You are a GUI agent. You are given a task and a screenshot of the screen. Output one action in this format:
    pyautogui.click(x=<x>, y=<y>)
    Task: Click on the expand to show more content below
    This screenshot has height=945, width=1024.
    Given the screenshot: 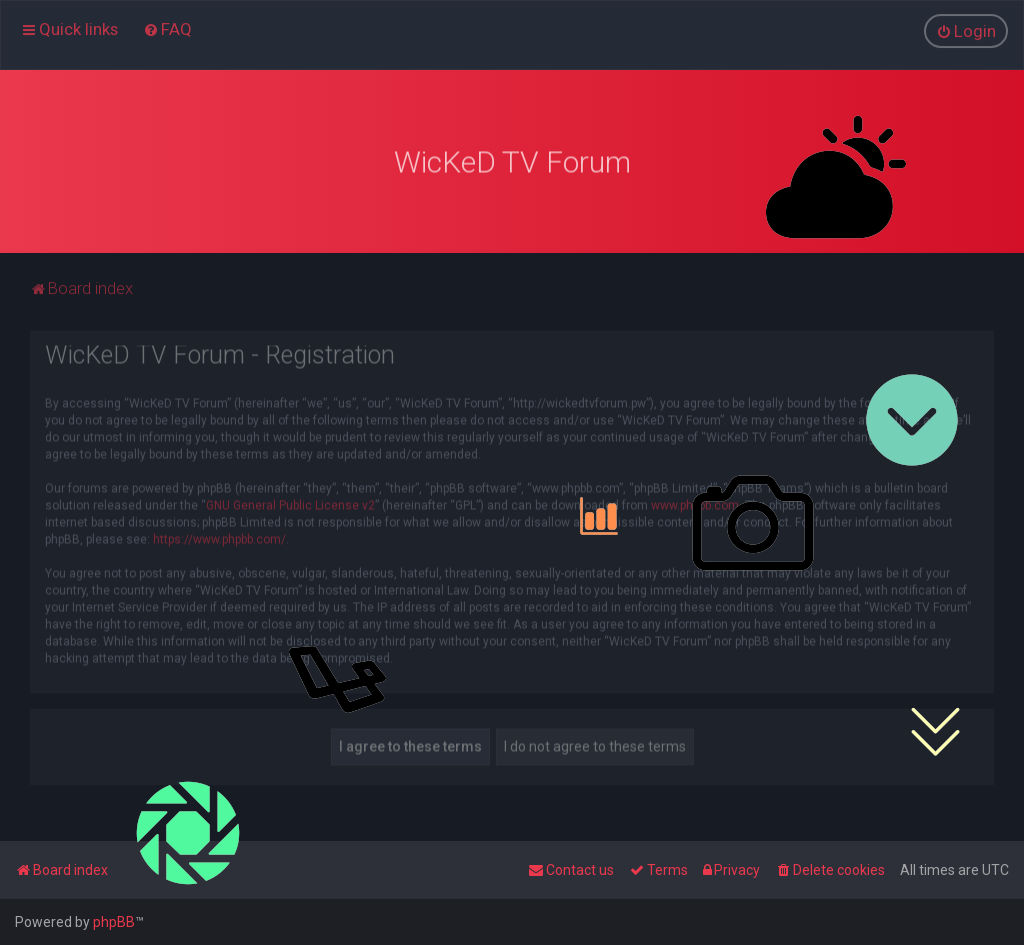 What is the action you would take?
    pyautogui.click(x=935, y=729)
    